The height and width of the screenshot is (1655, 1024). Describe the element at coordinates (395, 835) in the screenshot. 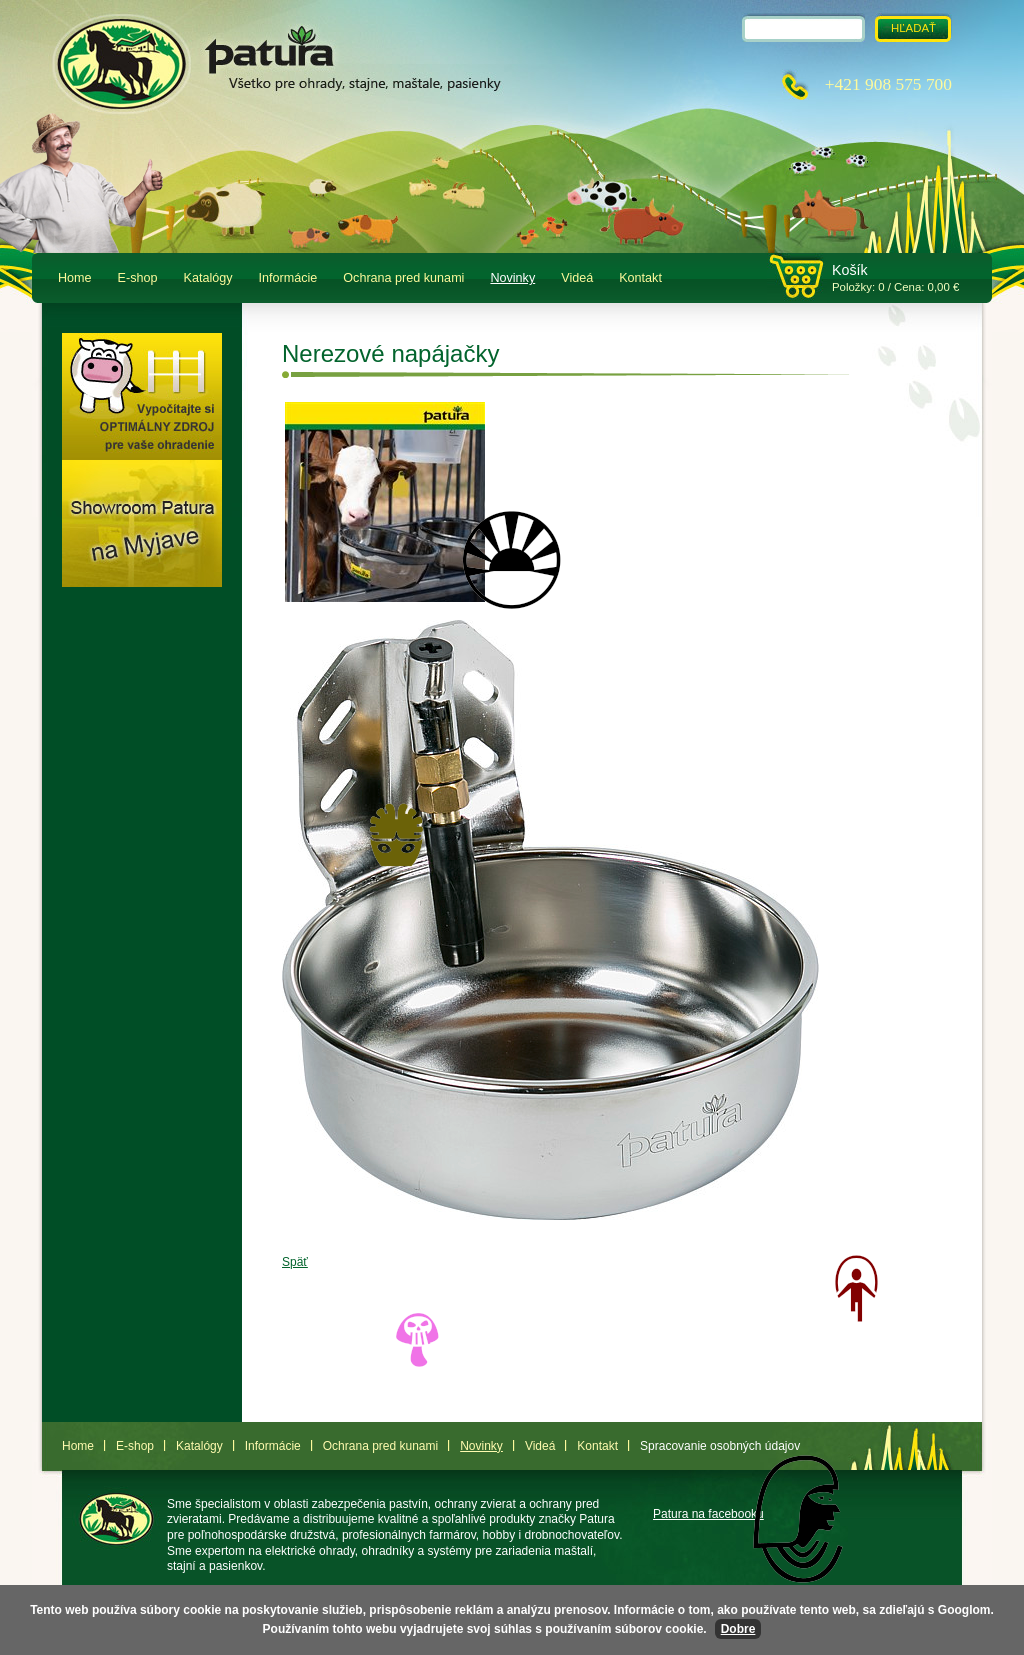

I see `access brain training or cognitive games` at that location.